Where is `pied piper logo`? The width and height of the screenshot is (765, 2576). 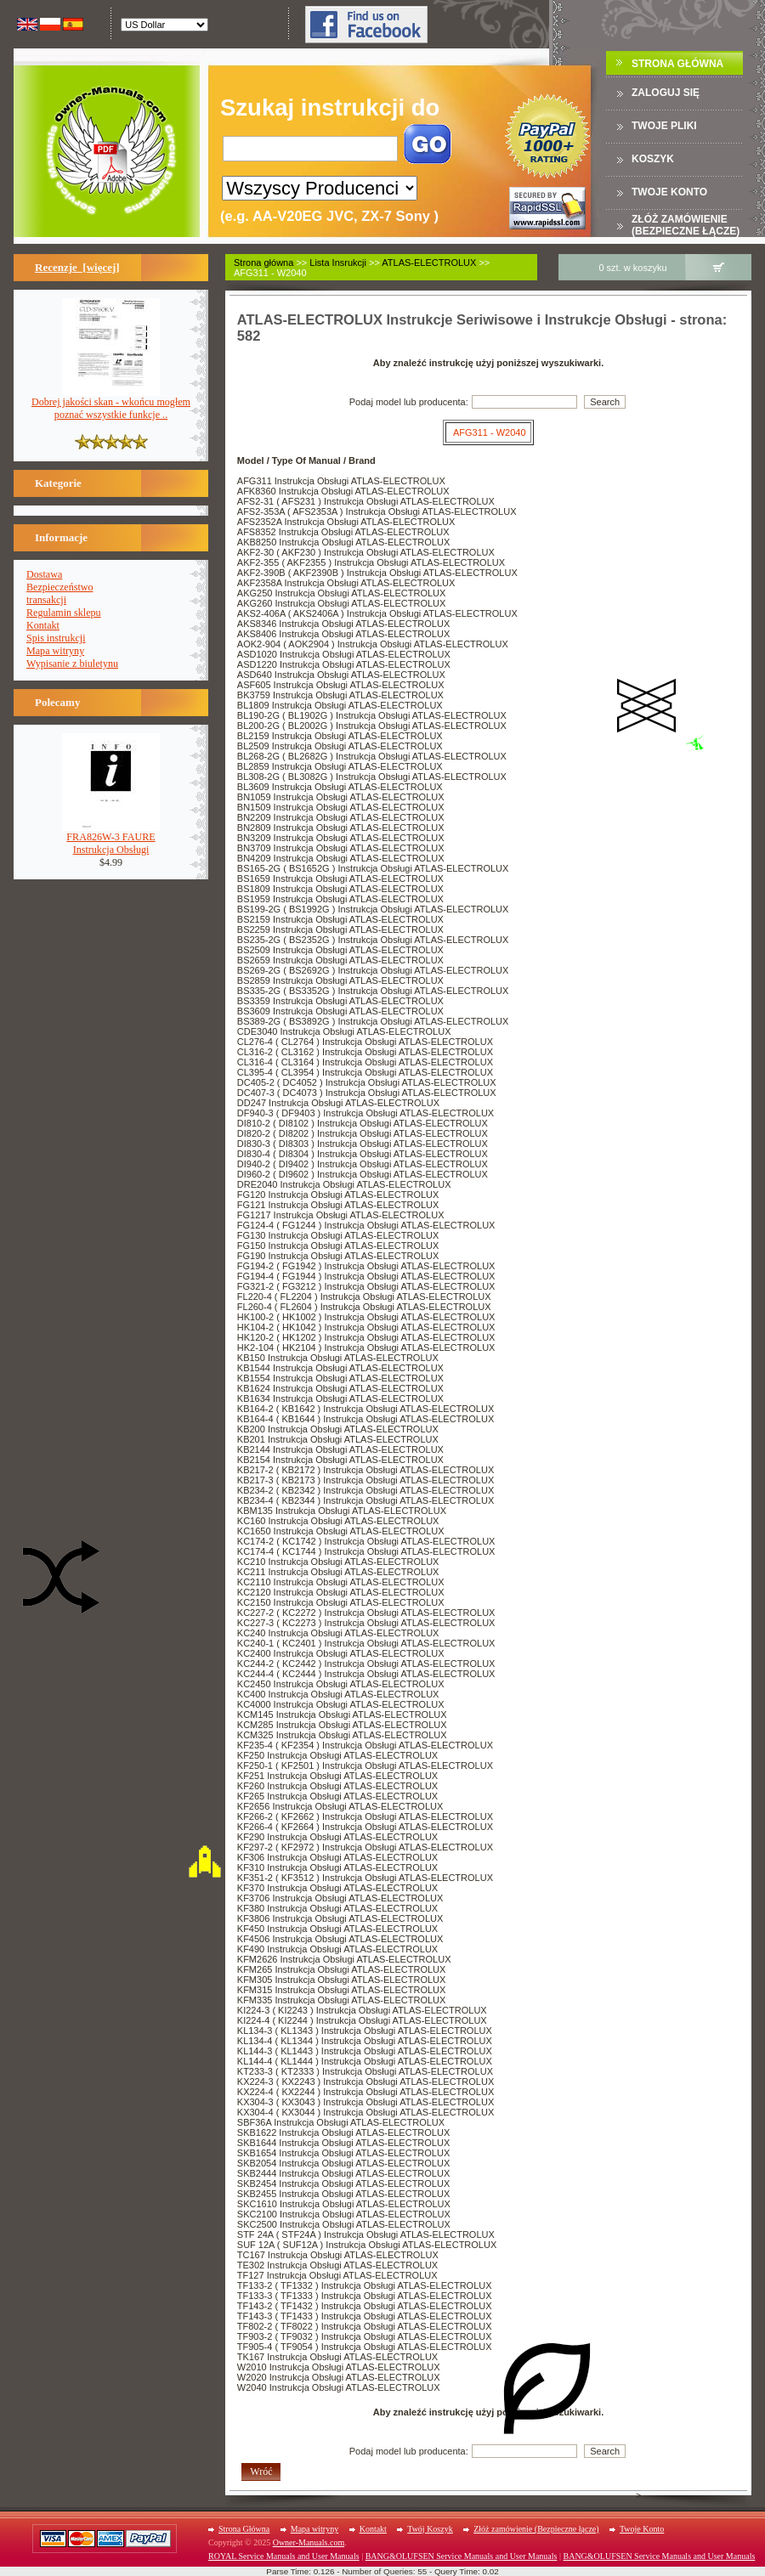 pied piper logo is located at coordinates (694, 742).